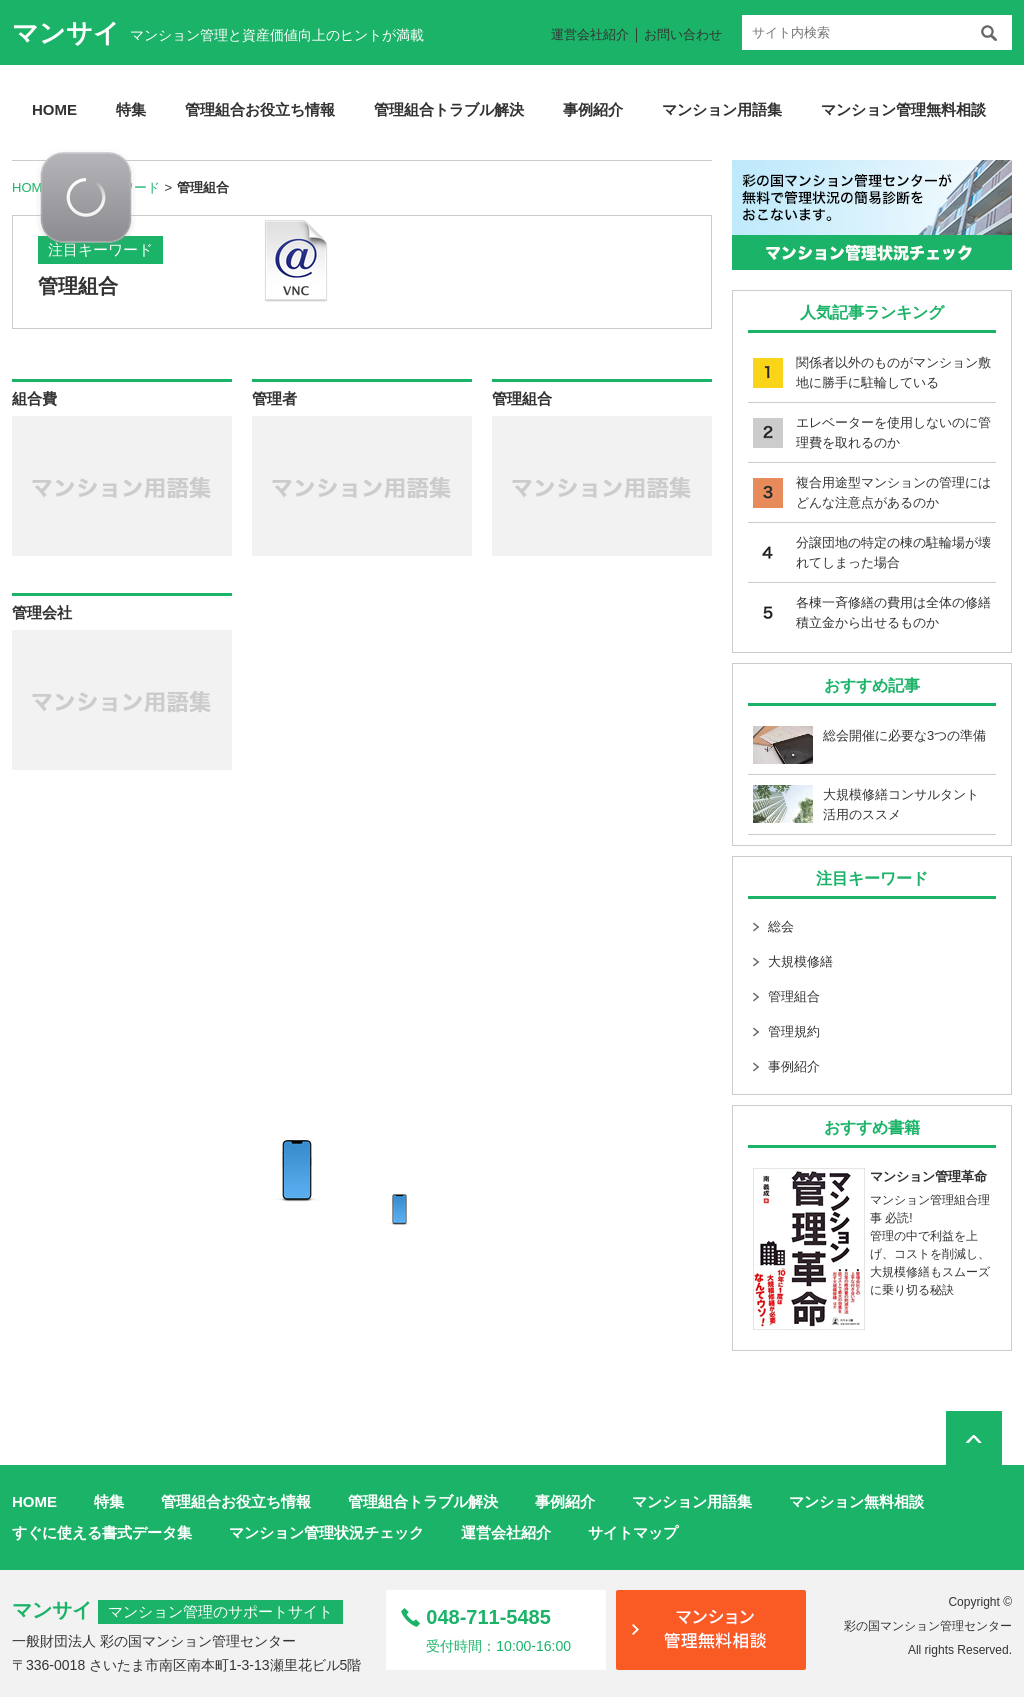  What do you see at coordinates (86, 199) in the screenshot?
I see `access startup screen or boot settings` at bounding box center [86, 199].